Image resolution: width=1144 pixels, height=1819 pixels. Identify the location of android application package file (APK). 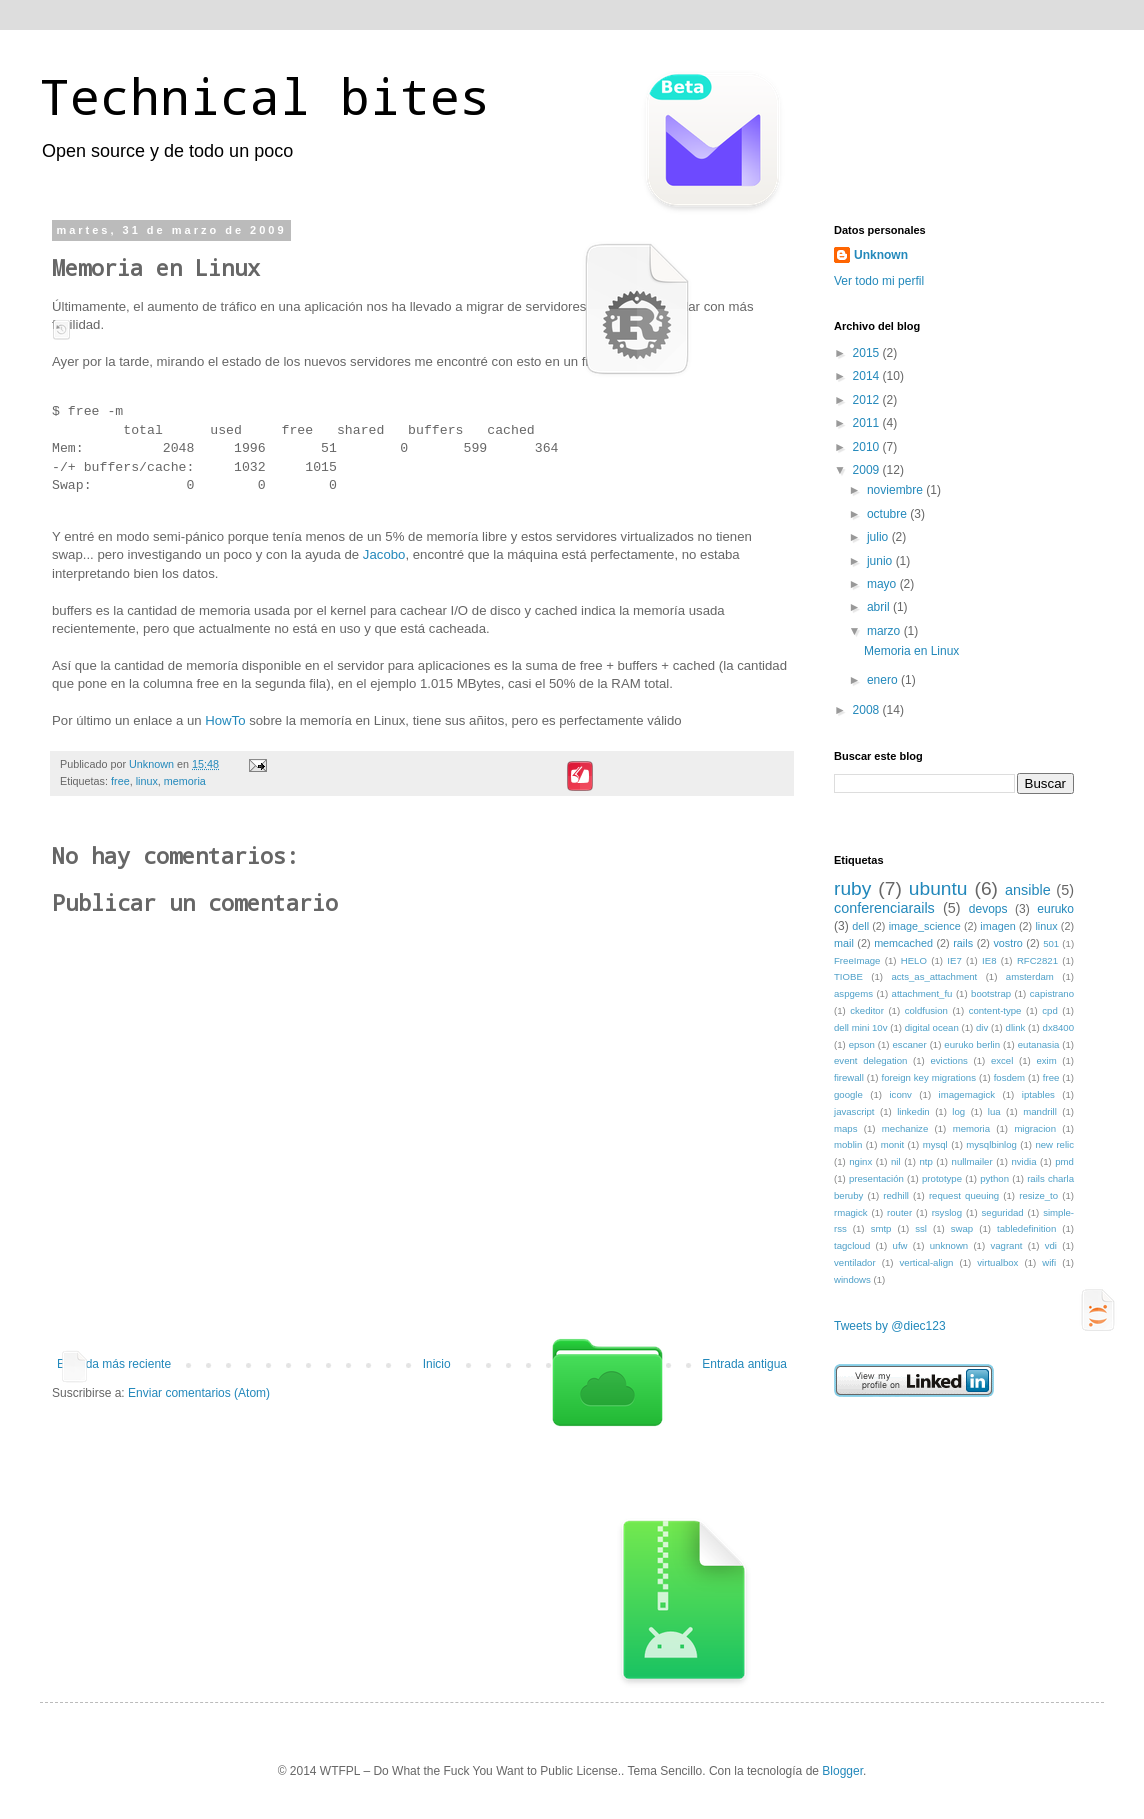
(684, 1603).